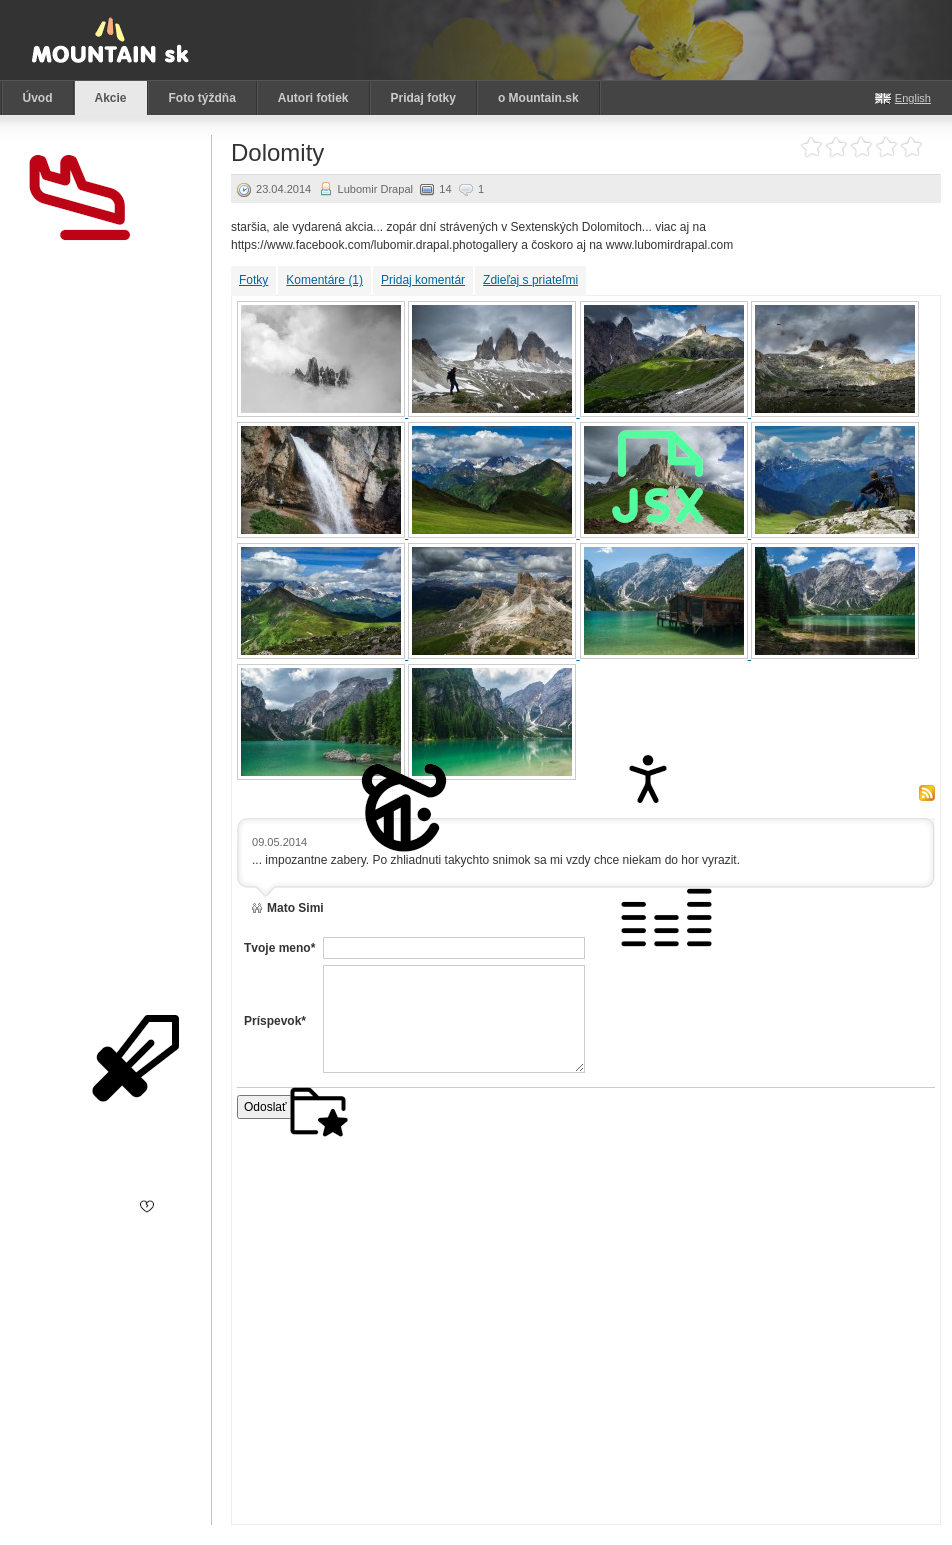  Describe the element at coordinates (75, 197) in the screenshot. I see `indicates flight arrival status` at that location.